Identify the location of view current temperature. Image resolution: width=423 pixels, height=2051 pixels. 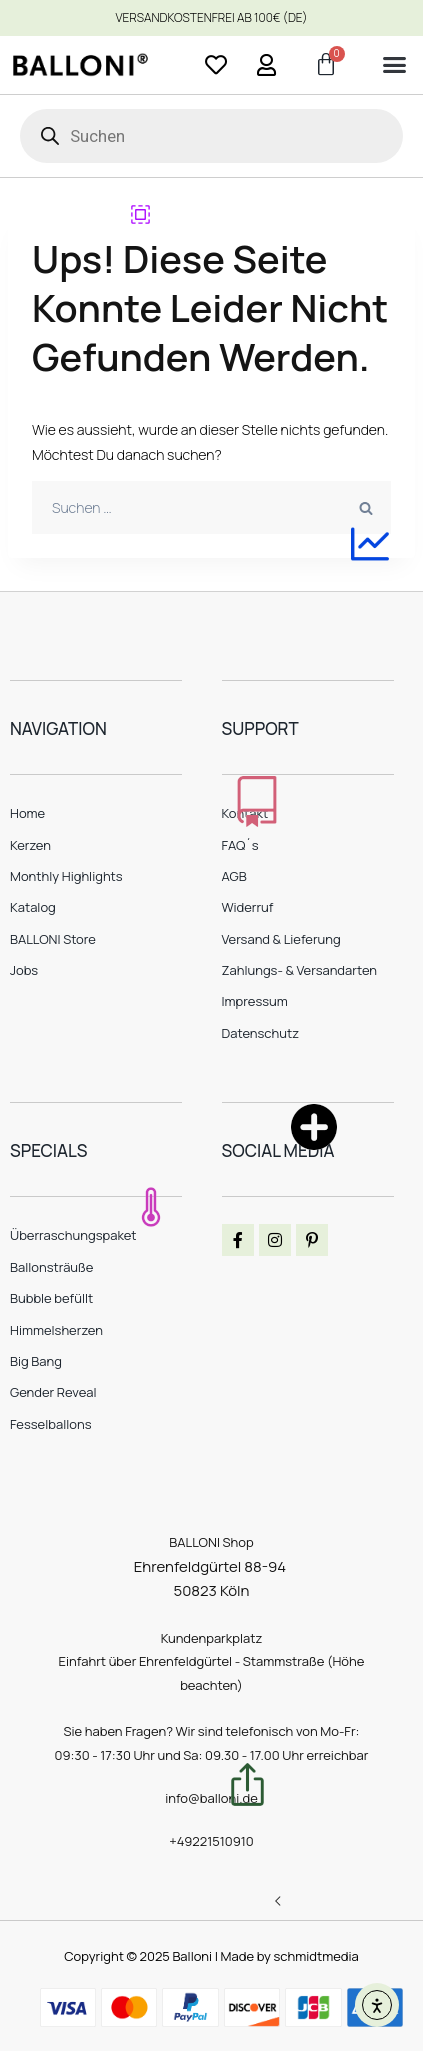
(151, 1207).